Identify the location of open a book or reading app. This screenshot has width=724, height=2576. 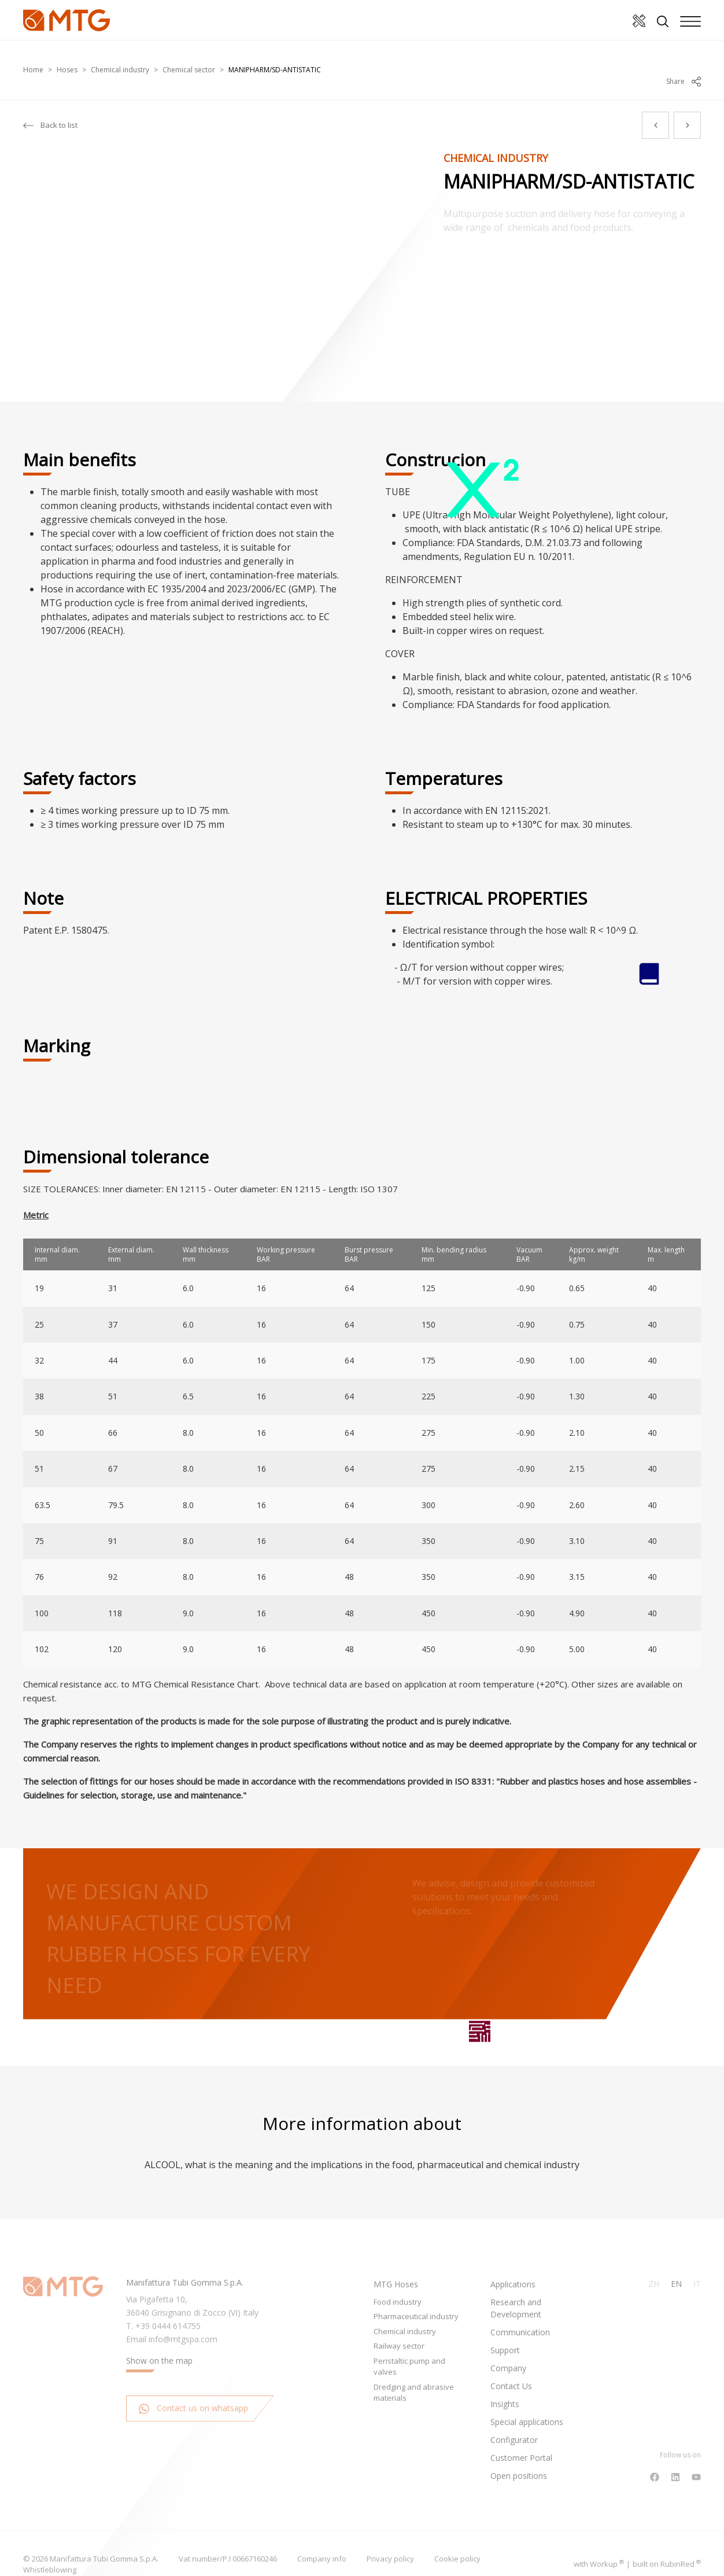
(649, 974).